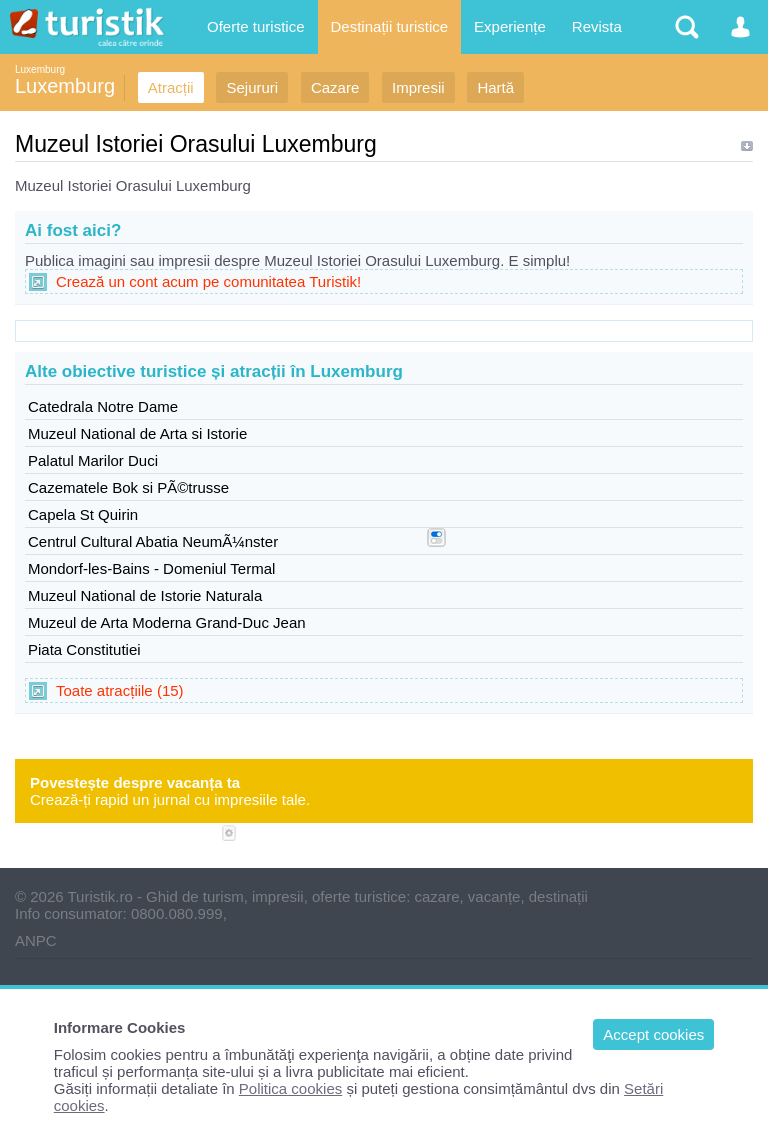 The height and width of the screenshot is (1144, 768). Describe the element at coordinates (229, 833) in the screenshot. I see `a desktop application shortcut file` at that location.